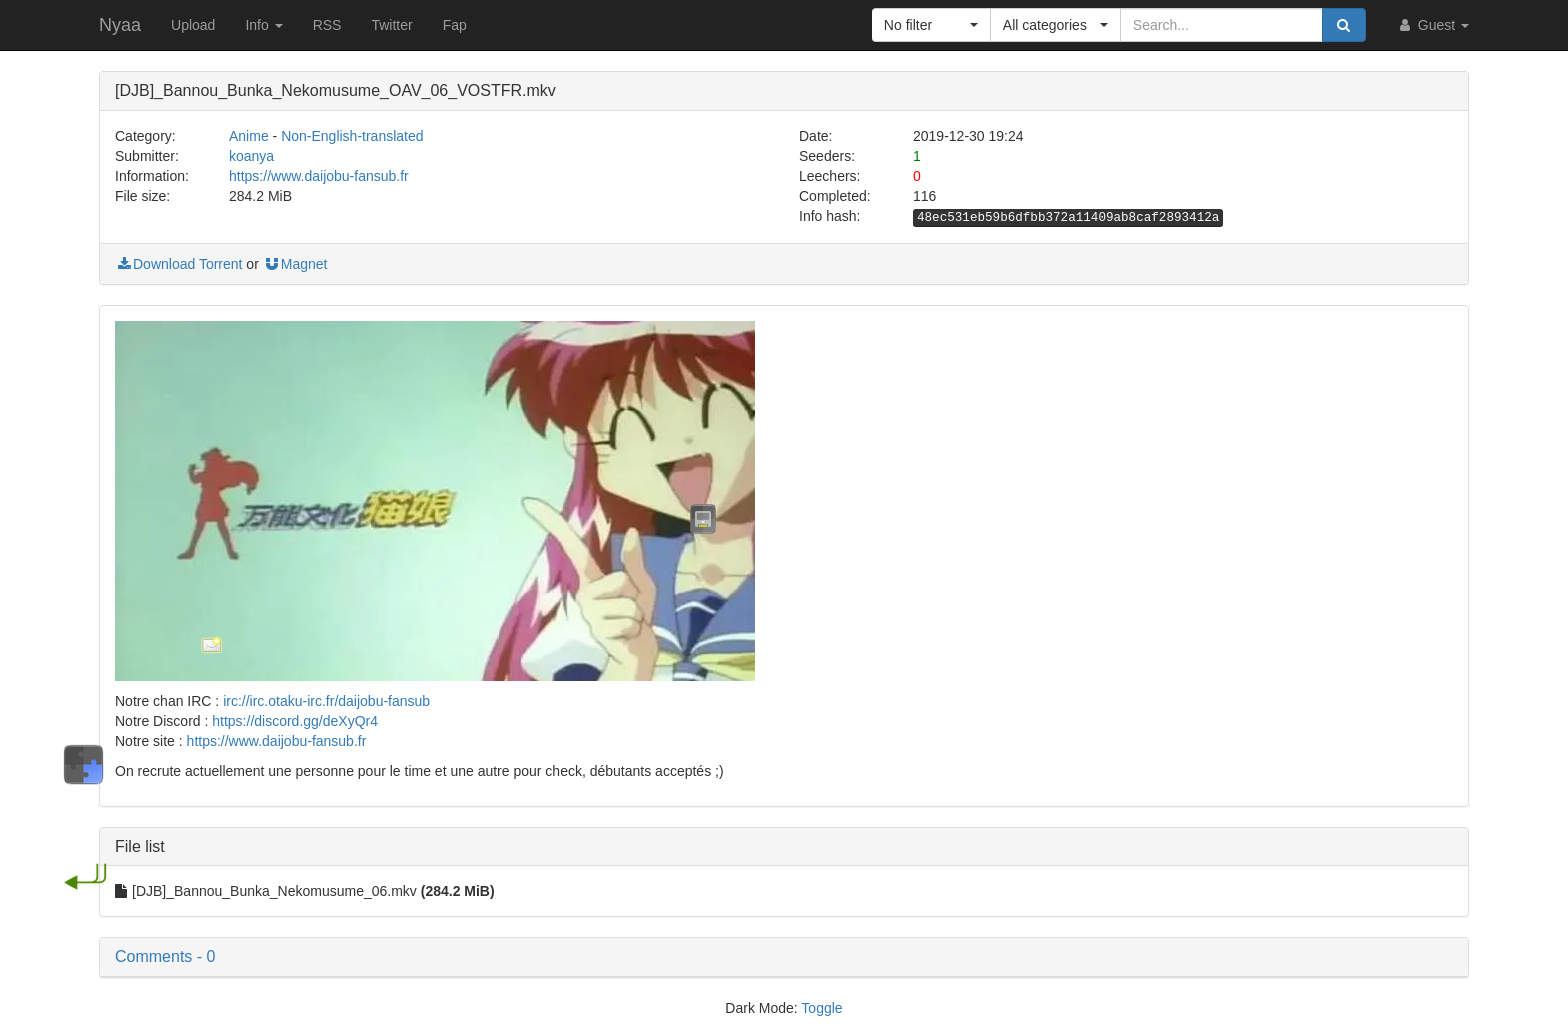 Image resolution: width=1568 pixels, height=1028 pixels. What do you see at coordinates (211, 645) in the screenshot?
I see `indicates new unread email messages` at bounding box center [211, 645].